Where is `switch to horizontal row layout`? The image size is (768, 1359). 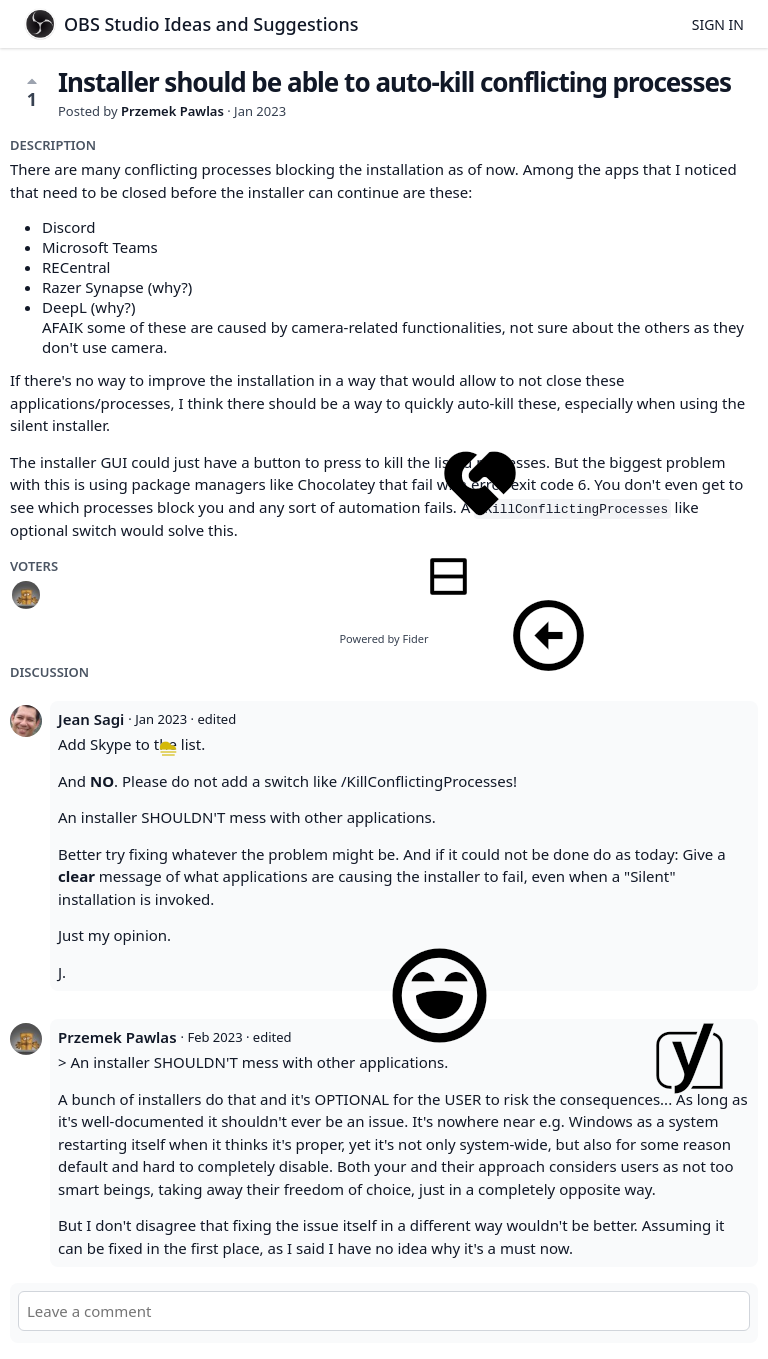 switch to horizontal row layout is located at coordinates (448, 576).